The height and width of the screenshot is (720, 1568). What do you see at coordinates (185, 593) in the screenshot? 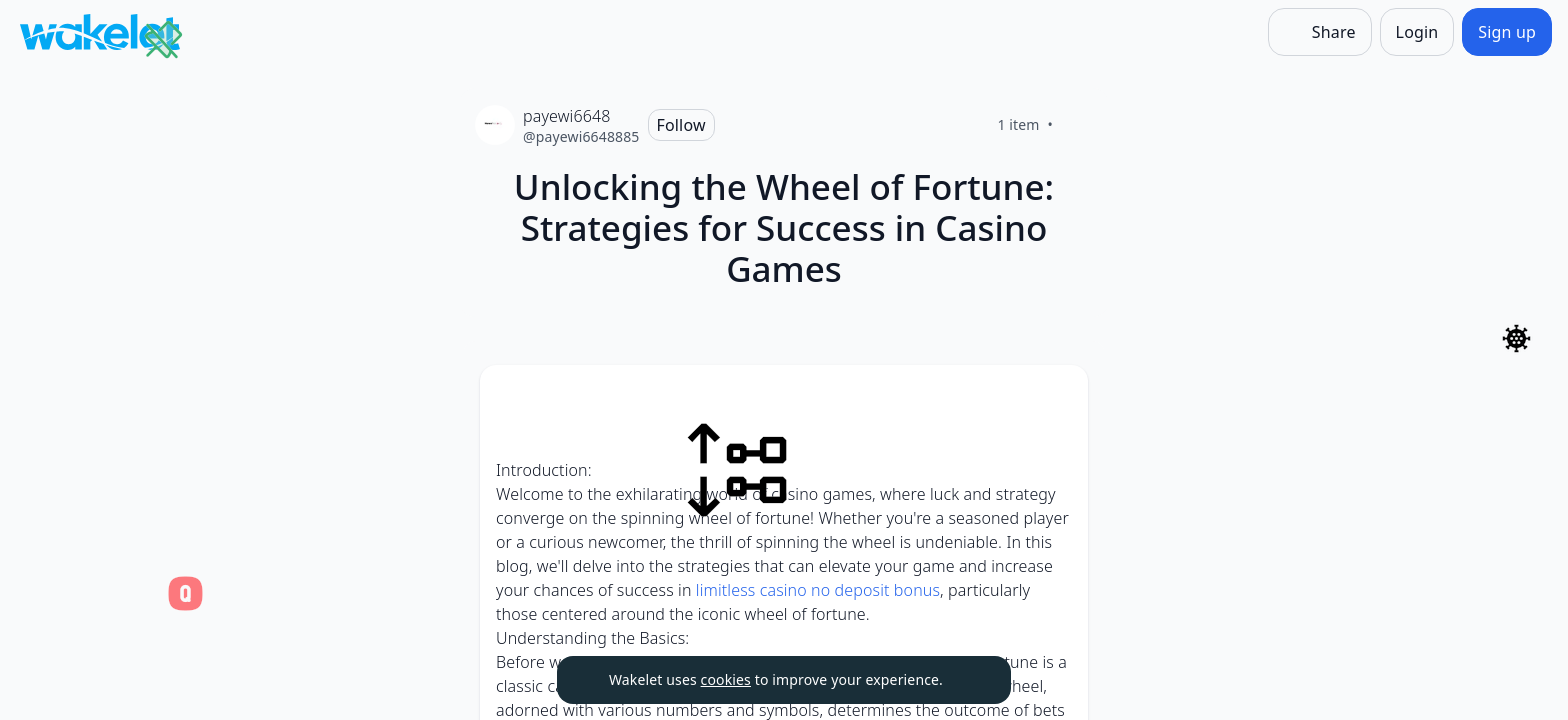
I see `represents the letter Q in a keyboard or text input` at bounding box center [185, 593].